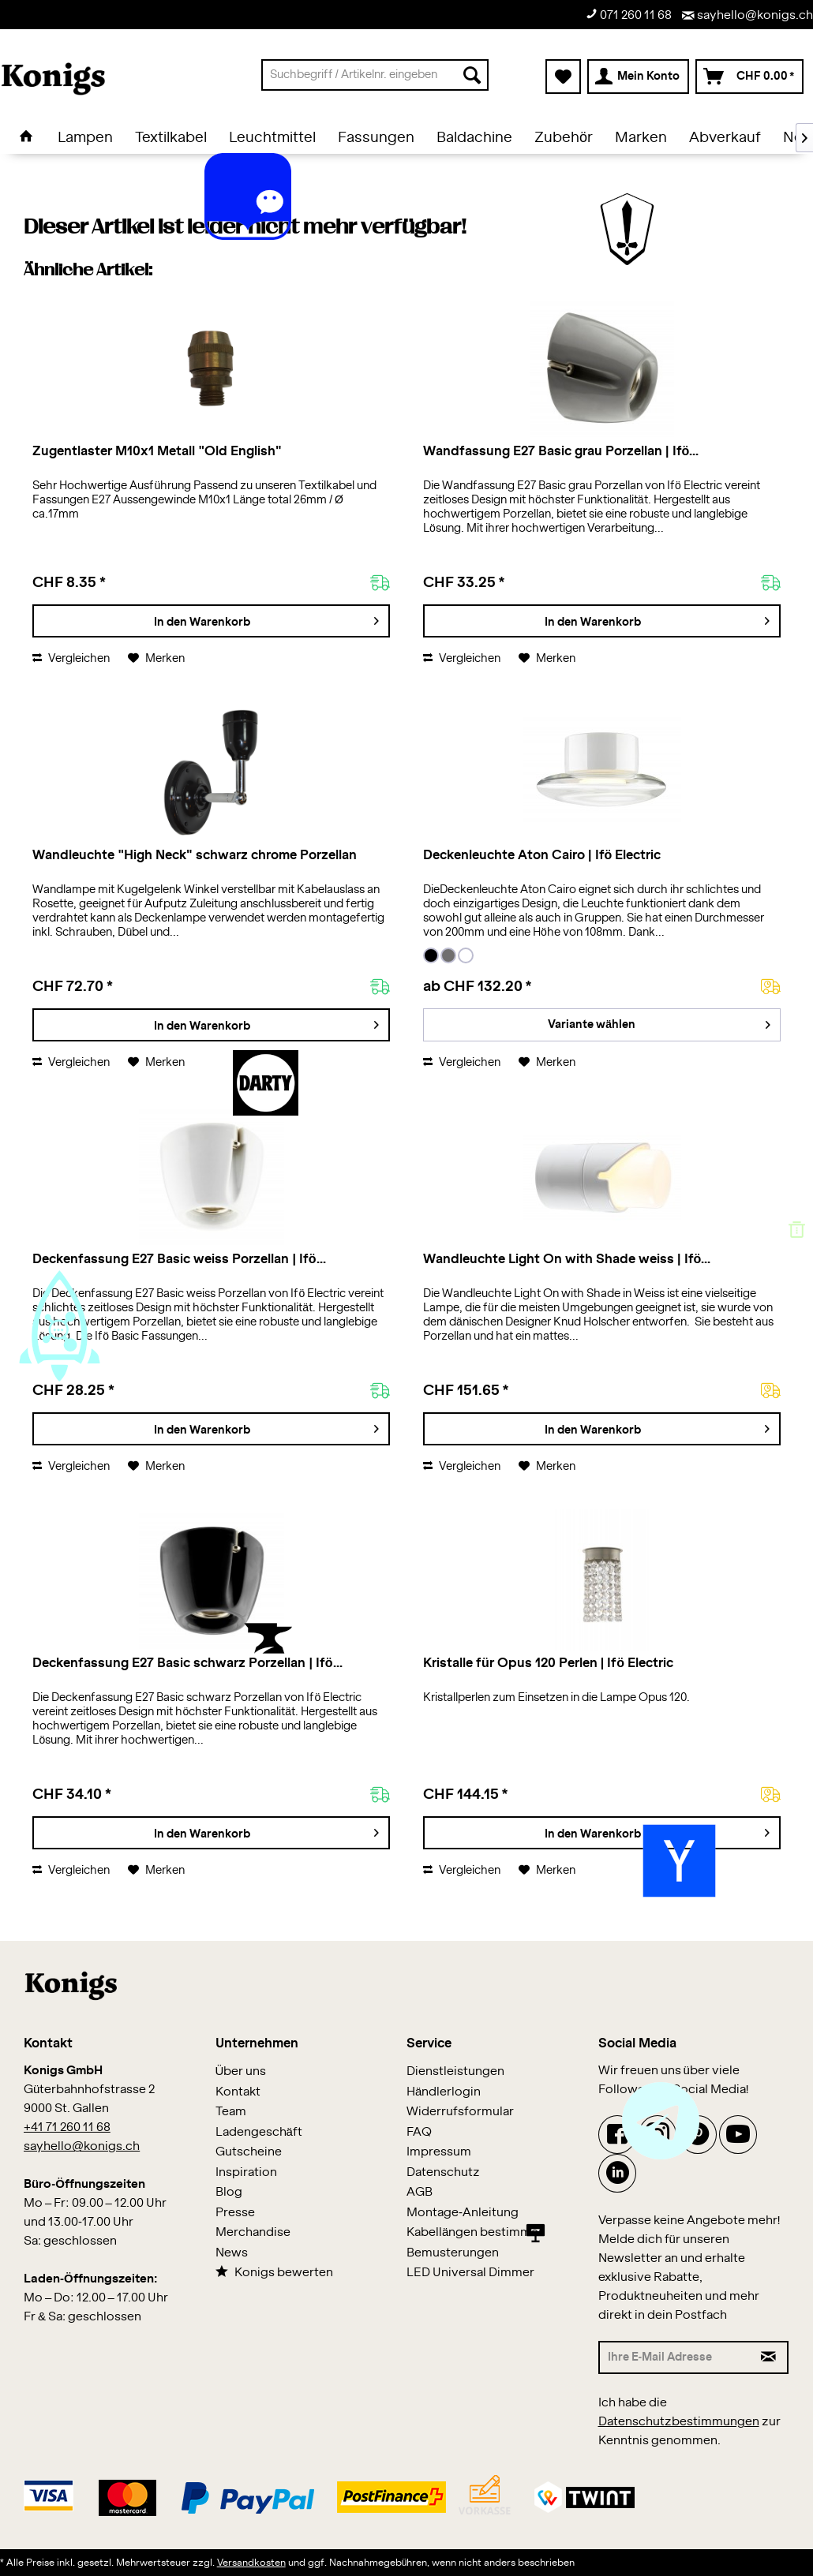  What do you see at coordinates (535, 2233) in the screenshot?
I see `indicates a reserved or held item` at bounding box center [535, 2233].